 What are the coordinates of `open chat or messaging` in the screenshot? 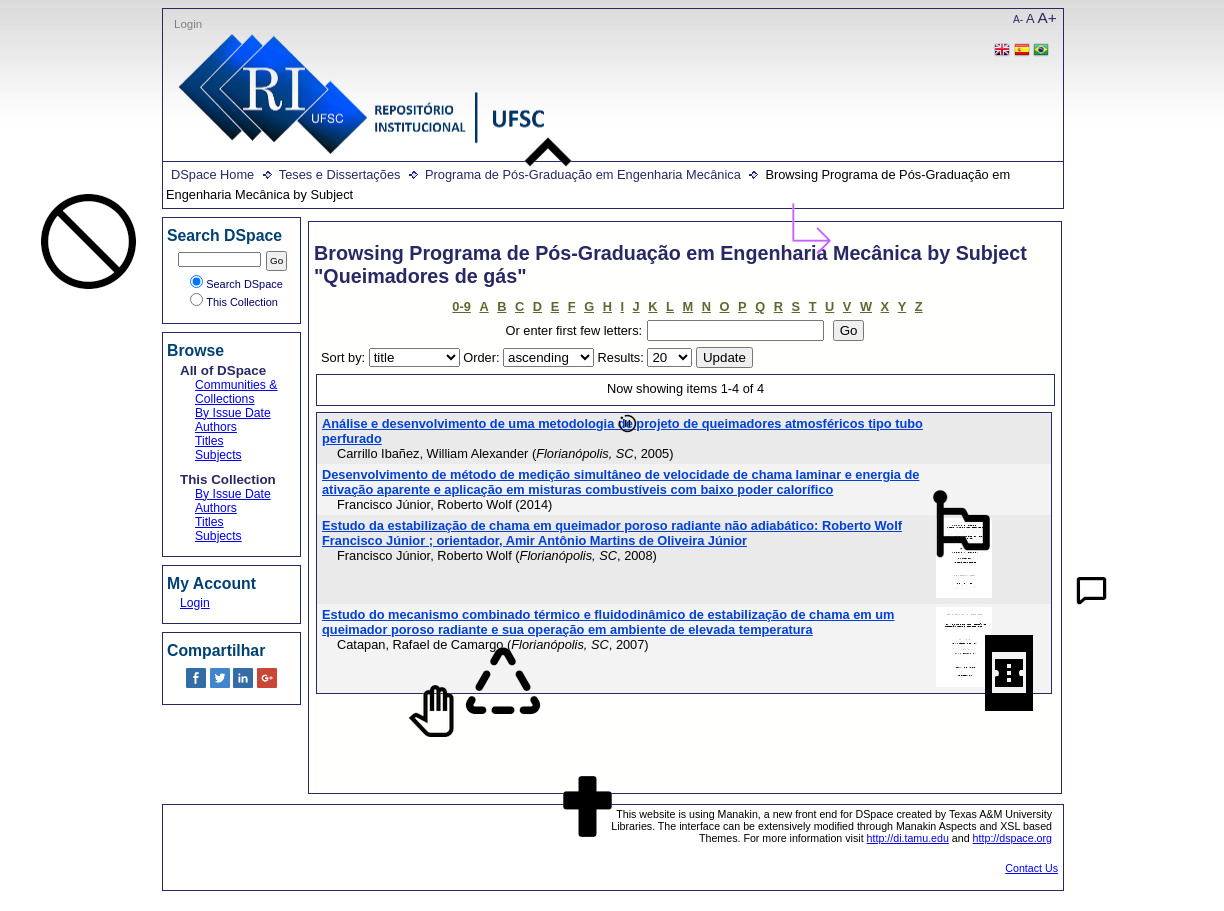 It's located at (1091, 588).